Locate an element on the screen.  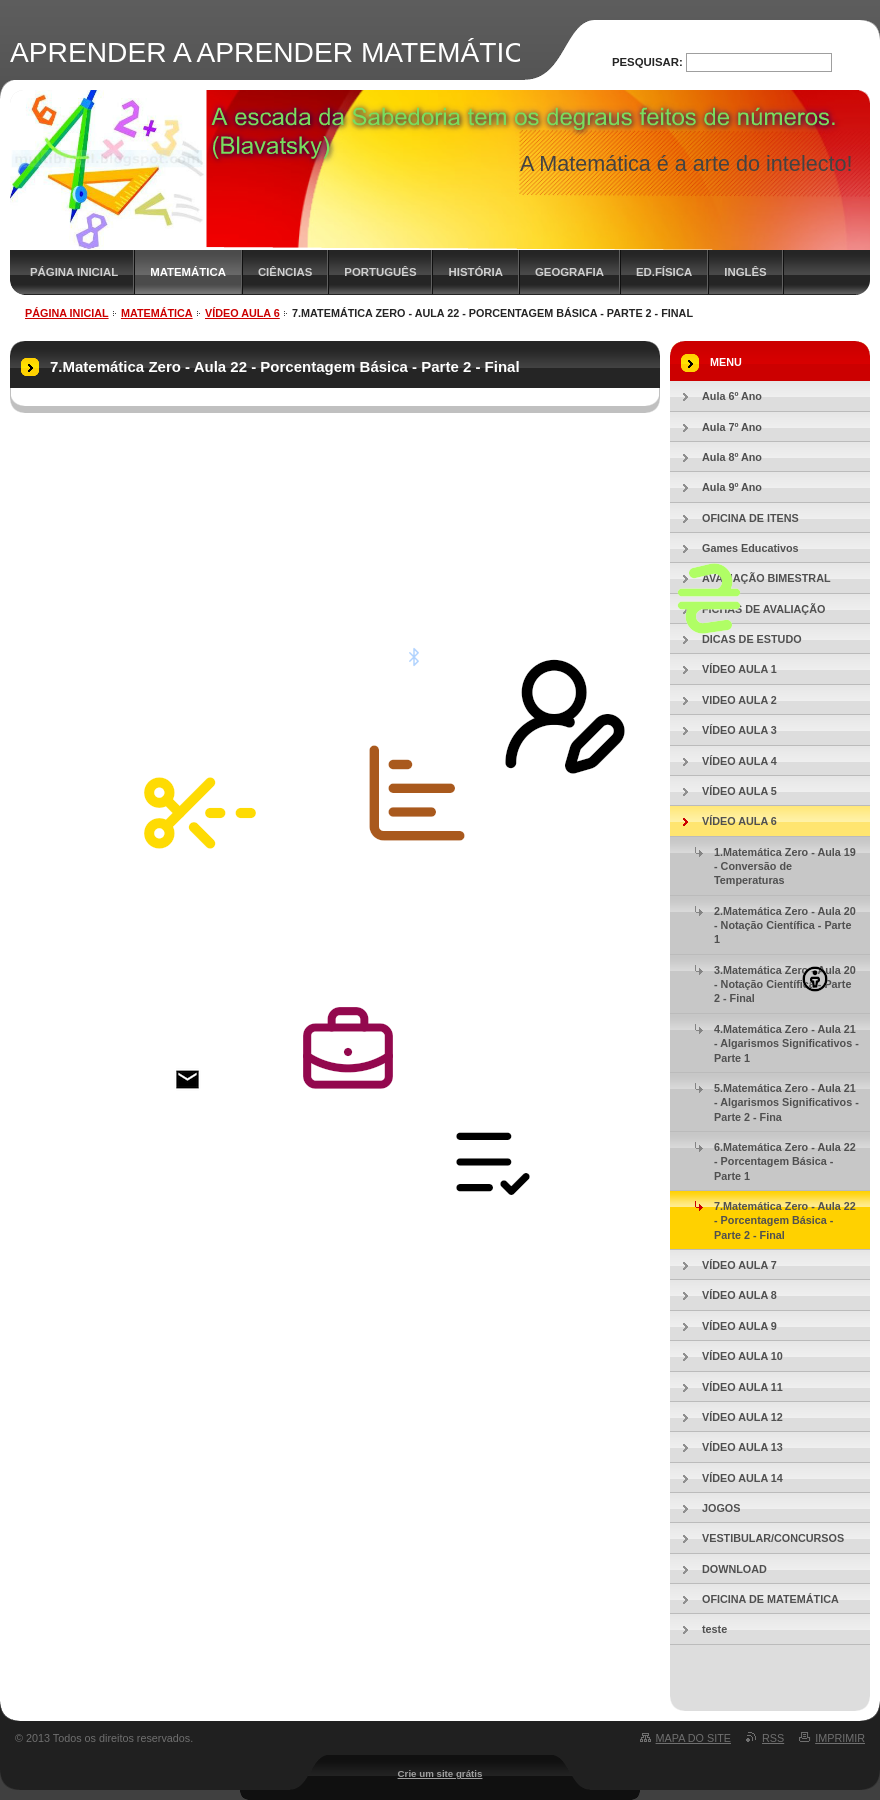
edit your profile is located at coordinates (565, 714).